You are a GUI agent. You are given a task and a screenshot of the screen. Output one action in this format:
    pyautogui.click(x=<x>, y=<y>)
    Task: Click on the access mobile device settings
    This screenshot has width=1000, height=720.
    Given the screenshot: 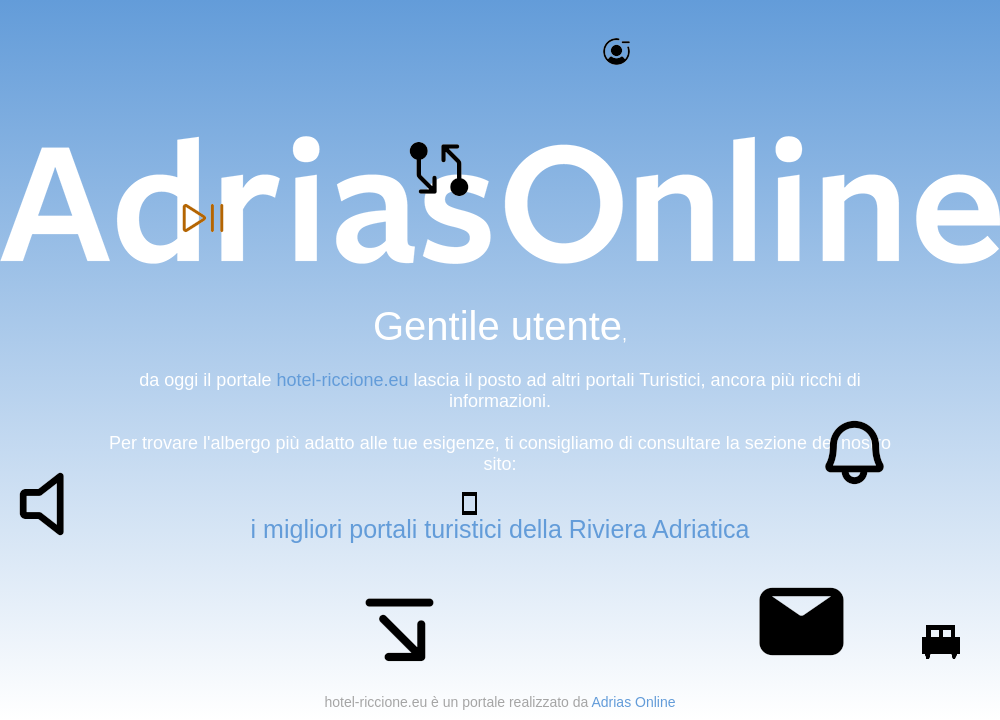 What is the action you would take?
    pyautogui.click(x=469, y=503)
    